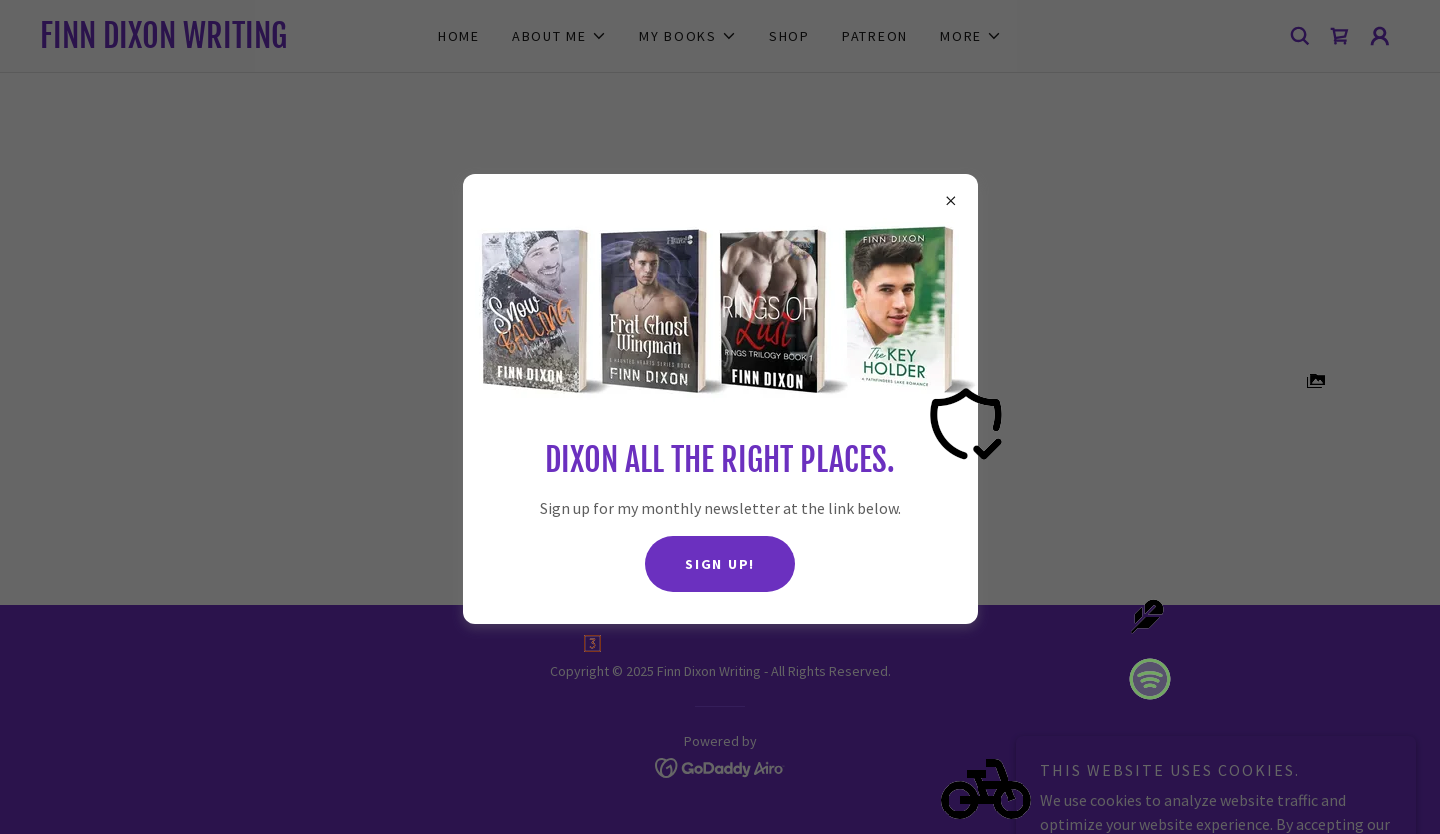 Image resolution: width=1440 pixels, height=834 pixels. I want to click on step 3 in a numbered sequence or process, so click(592, 643).